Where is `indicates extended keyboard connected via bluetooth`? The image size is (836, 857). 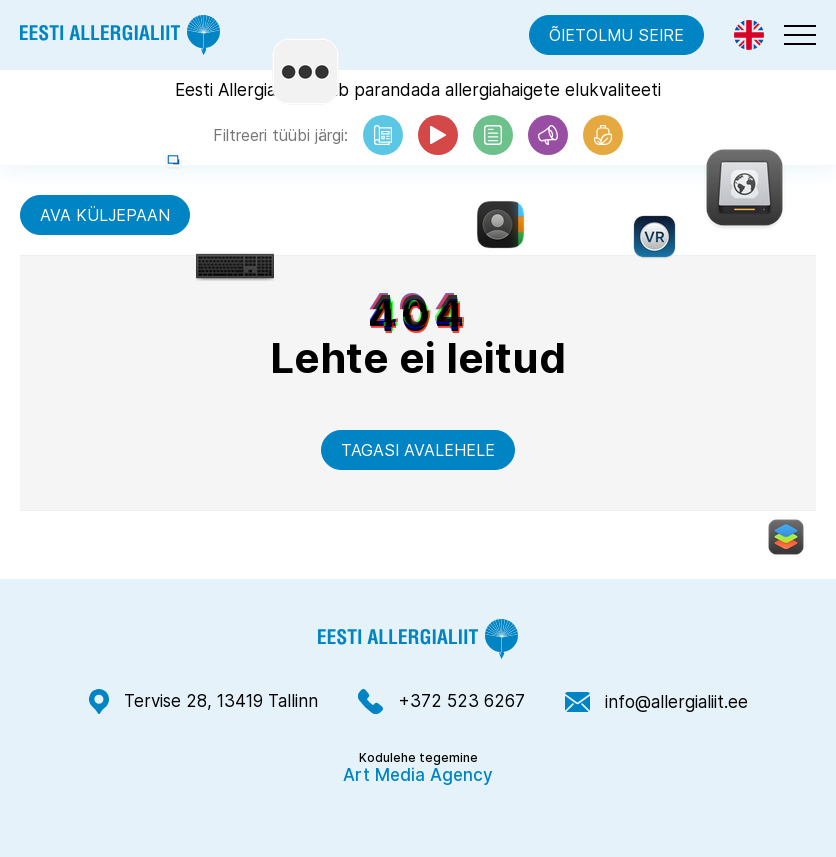 indicates extended keyboard connected via bluetooth is located at coordinates (235, 266).